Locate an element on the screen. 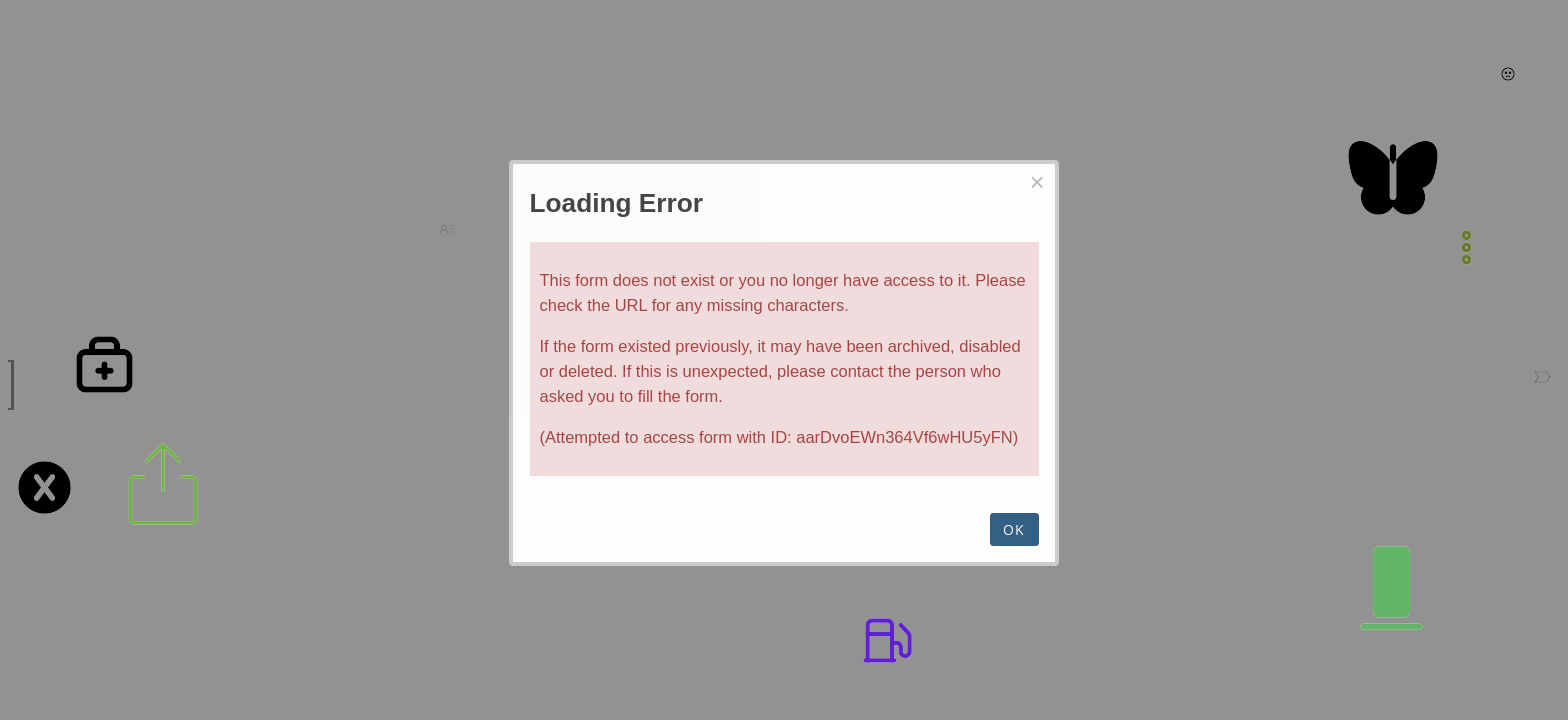 This screenshot has width=1568, height=720. access health or medical resources is located at coordinates (104, 364).